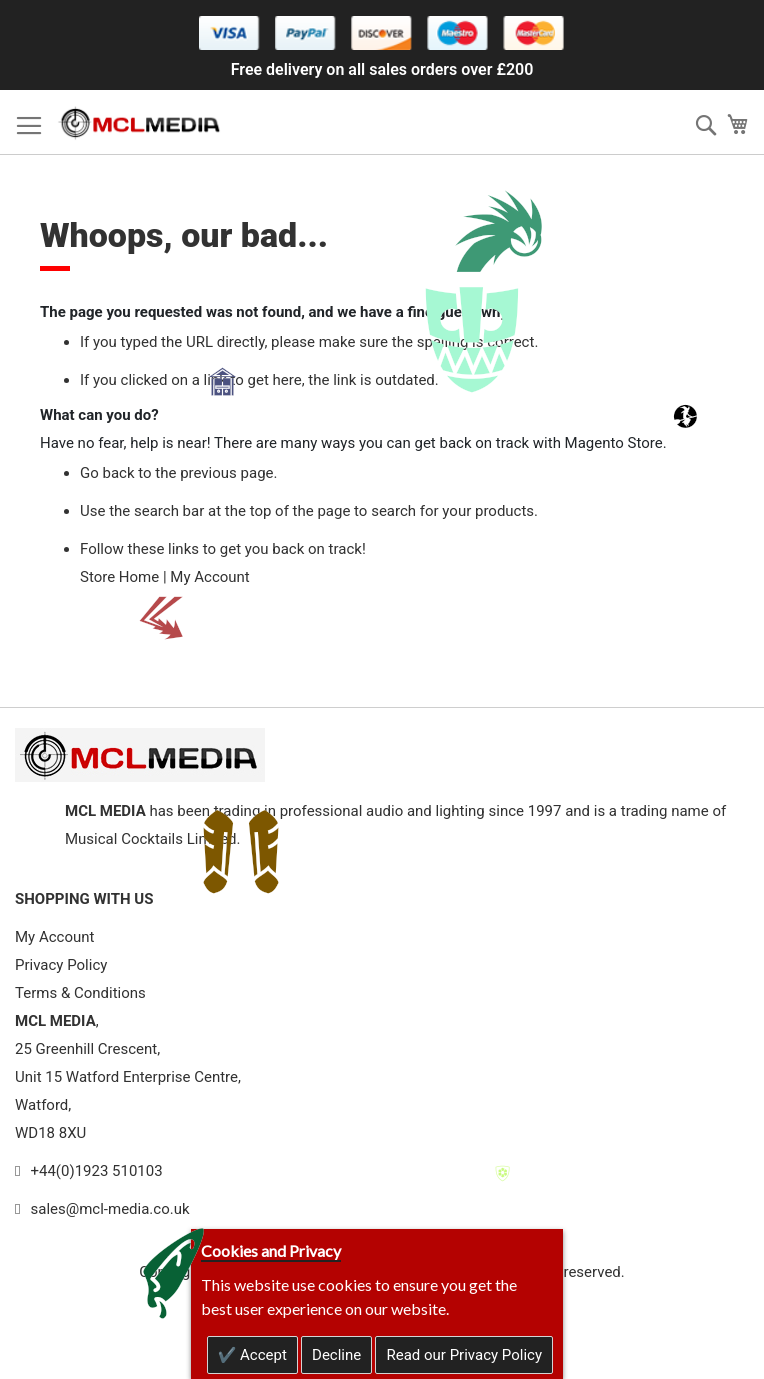 This screenshot has height=1379, width=764. Describe the element at coordinates (161, 618) in the screenshot. I see `redirect or reroute an action` at that location.